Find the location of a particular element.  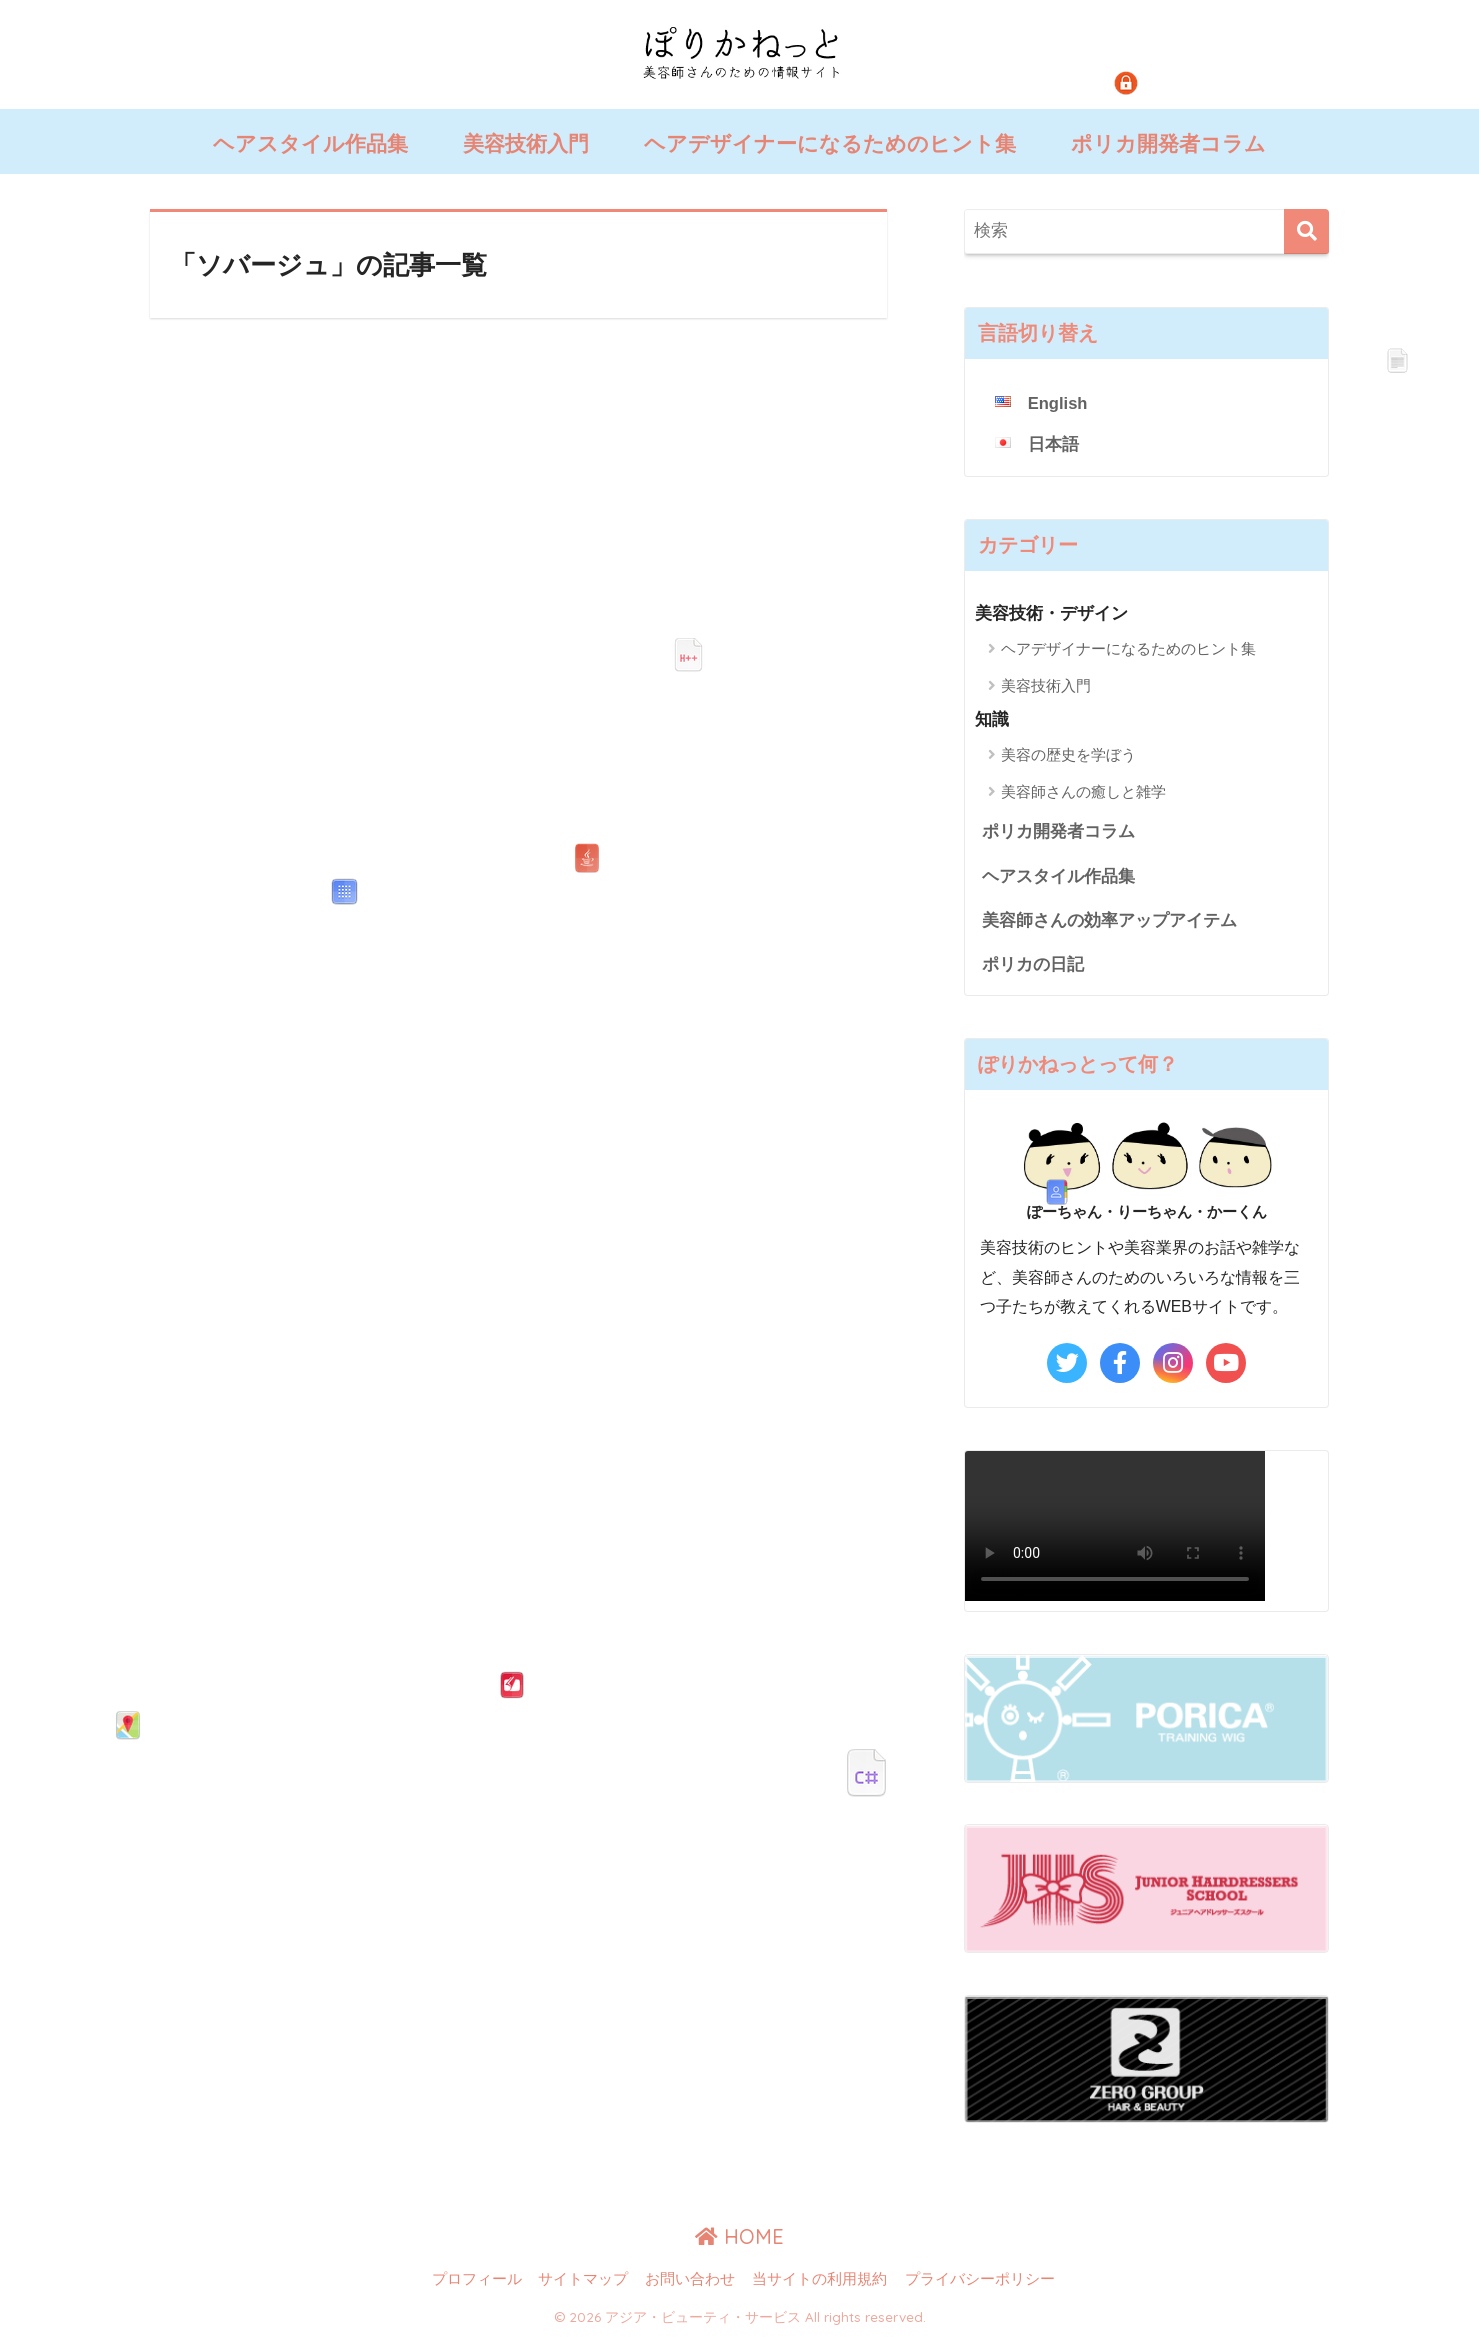

open the app drawer or launcher is located at coordinates (344, 891).